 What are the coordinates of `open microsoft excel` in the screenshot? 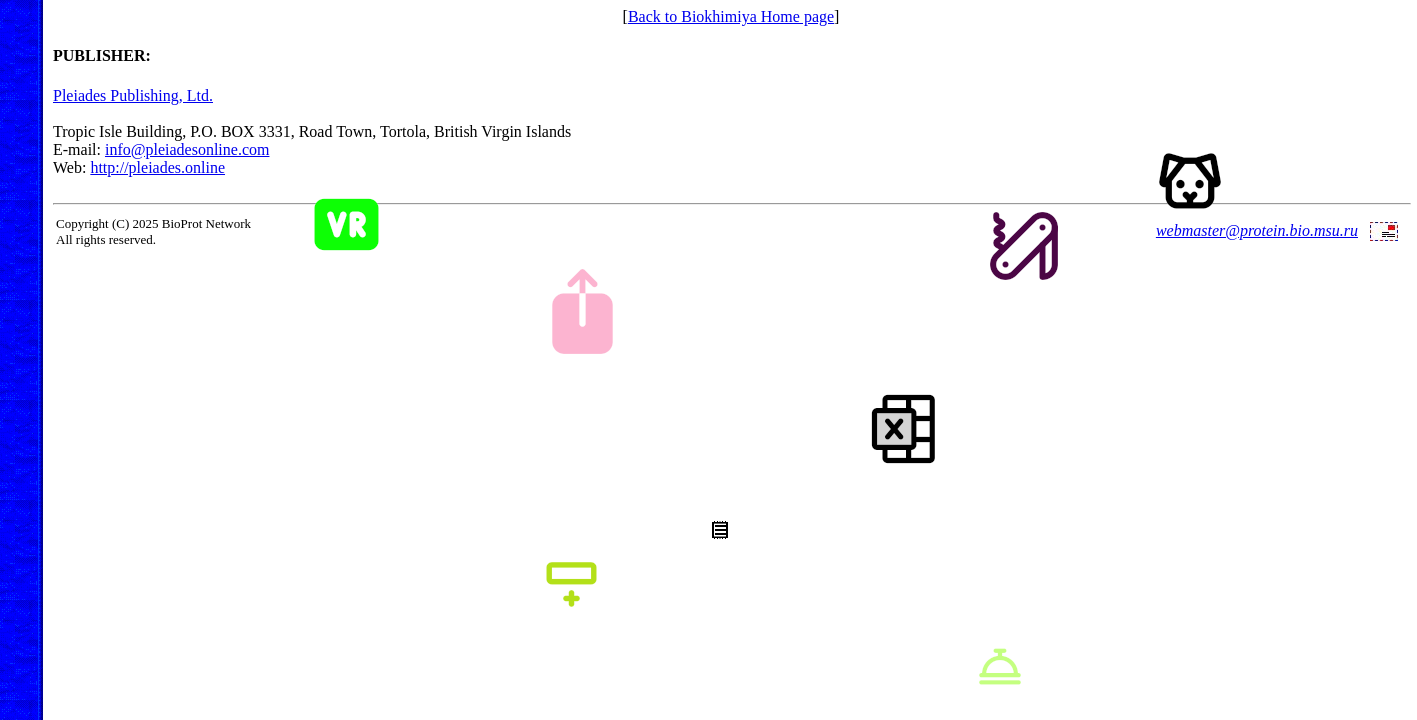 It's located at (906, 429).